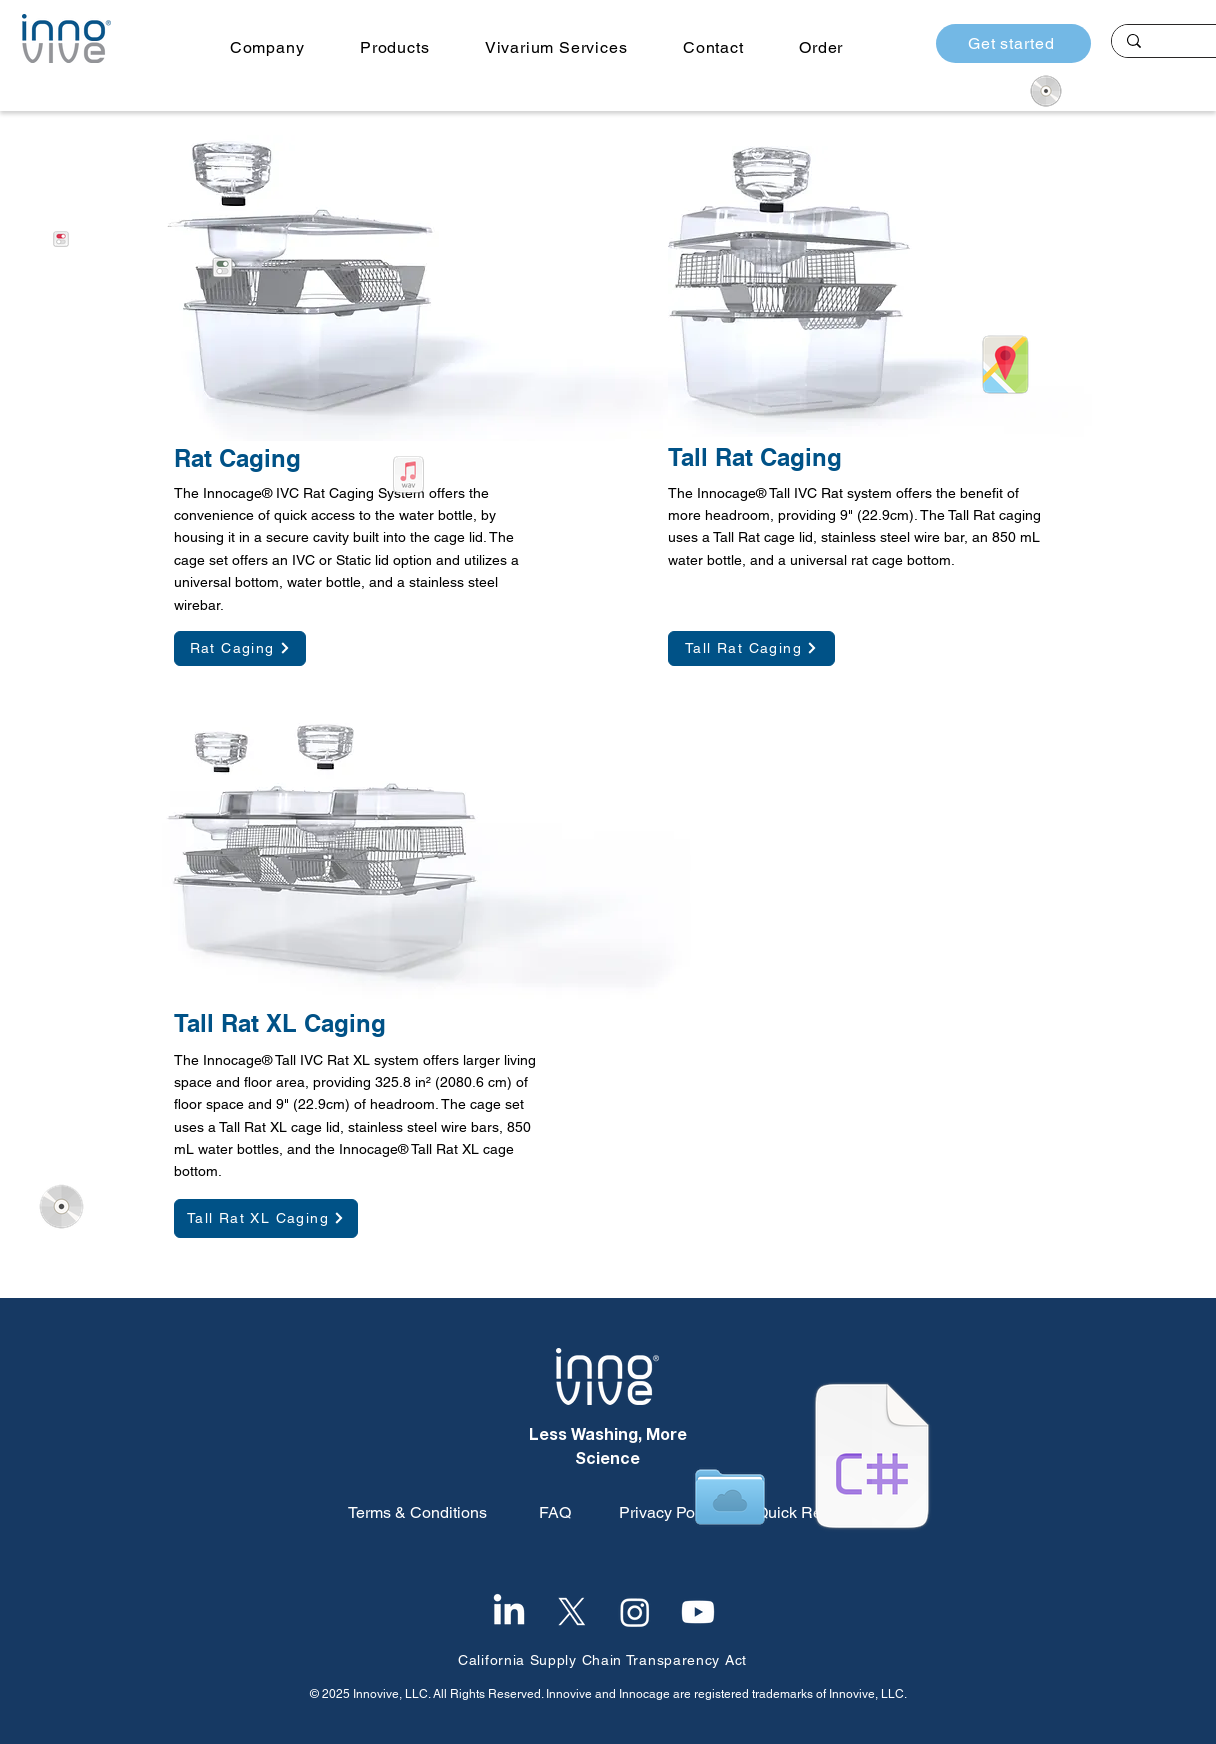 This screenshot has height=1744, width=1216. Describe the element at coordinates (408, 474) in the screenshot. I see `a wav audio file` at that location.